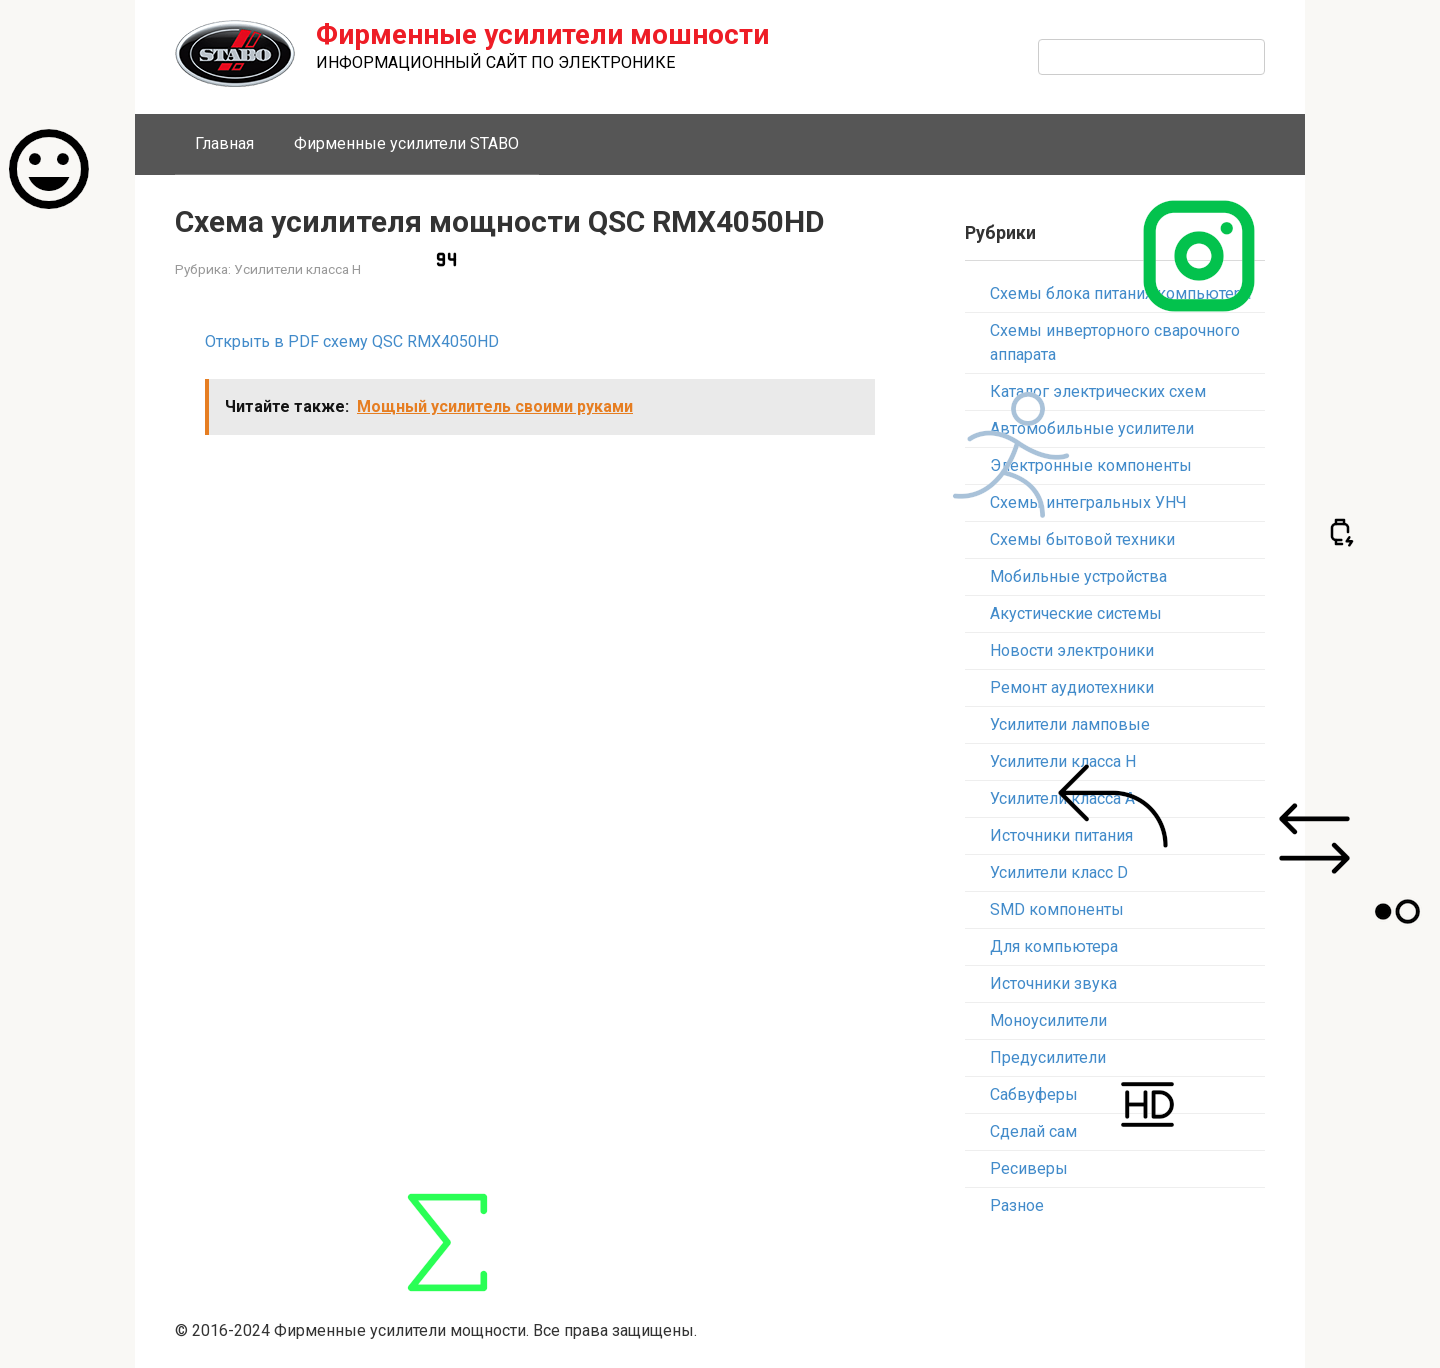 This screenshot has height=1368, width=1440. I want to click on start a running or fitness activity, so click(1013, 452).